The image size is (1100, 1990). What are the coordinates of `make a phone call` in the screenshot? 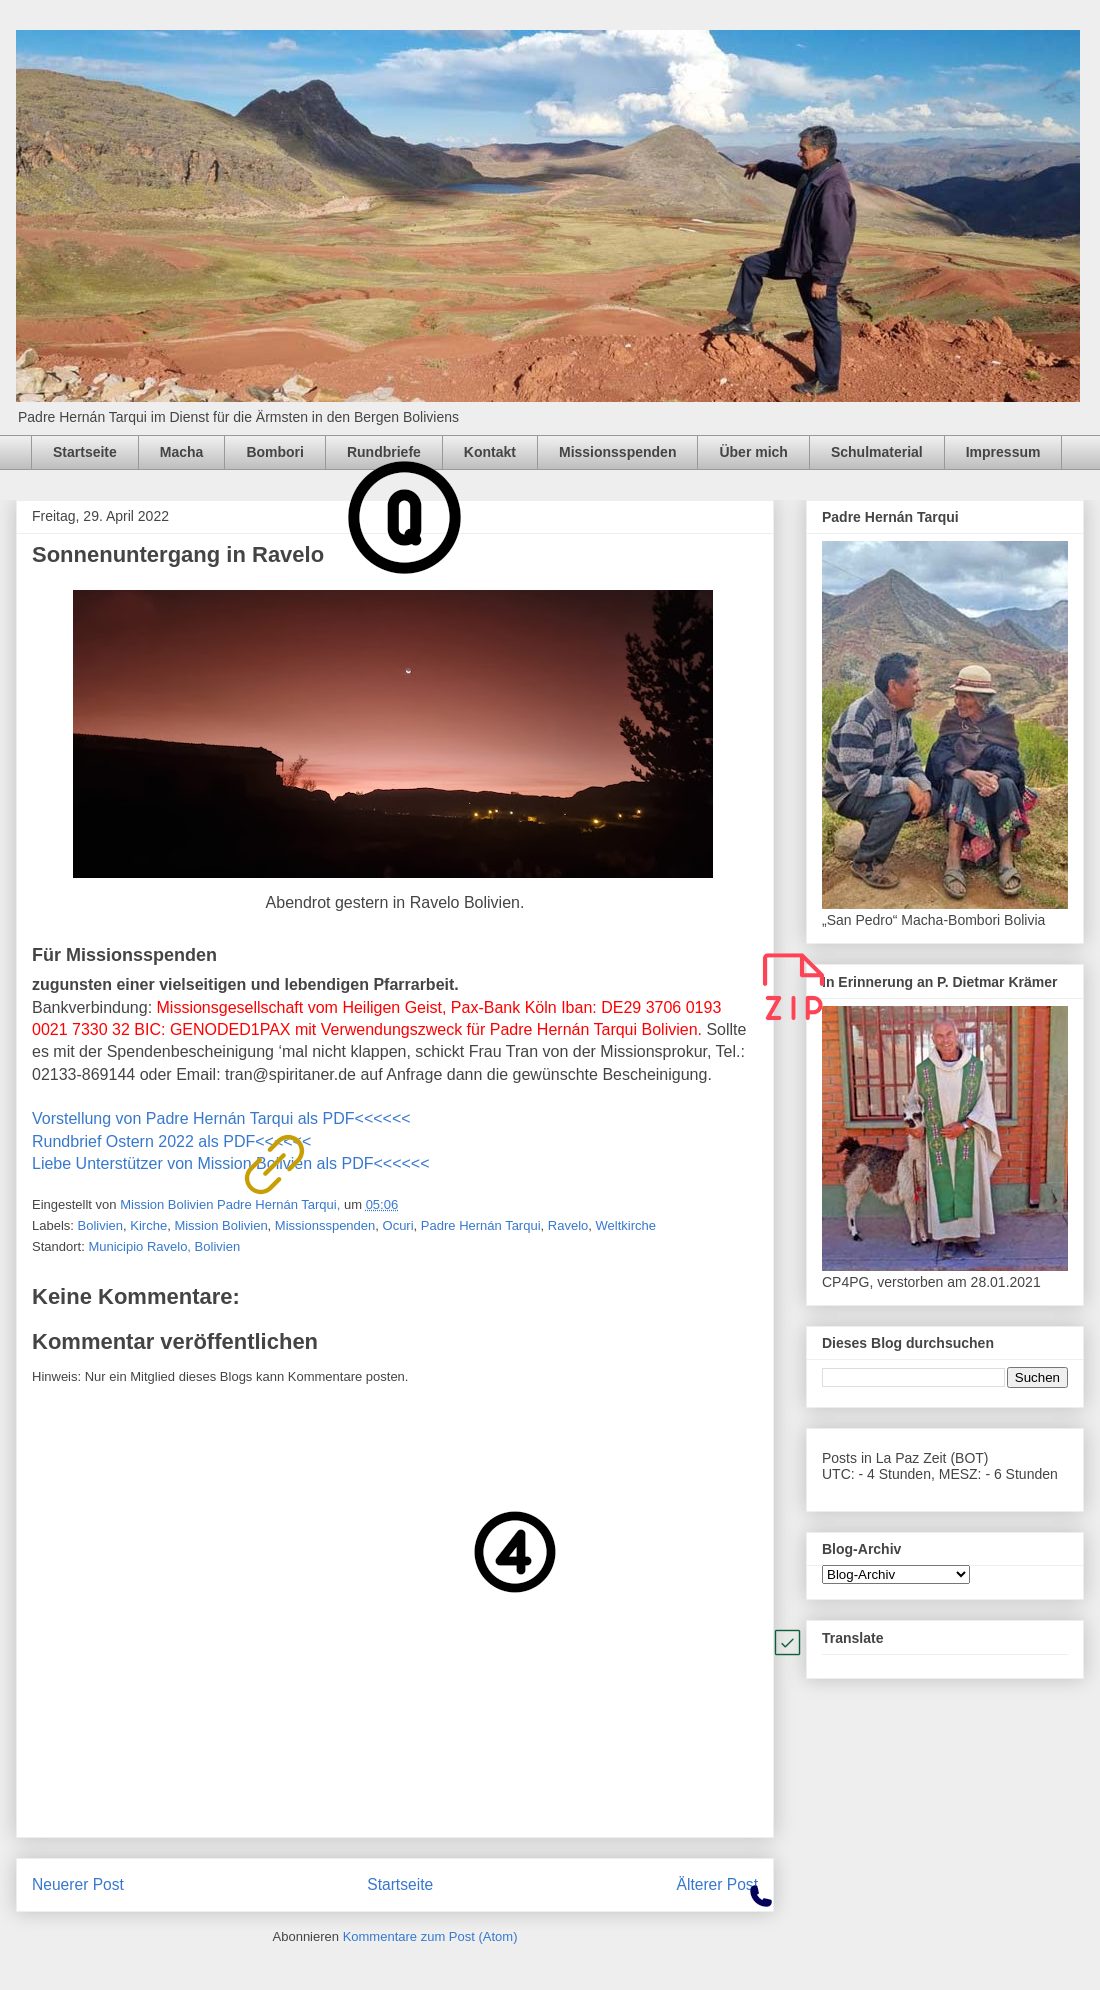 It's located at (761, 1896).